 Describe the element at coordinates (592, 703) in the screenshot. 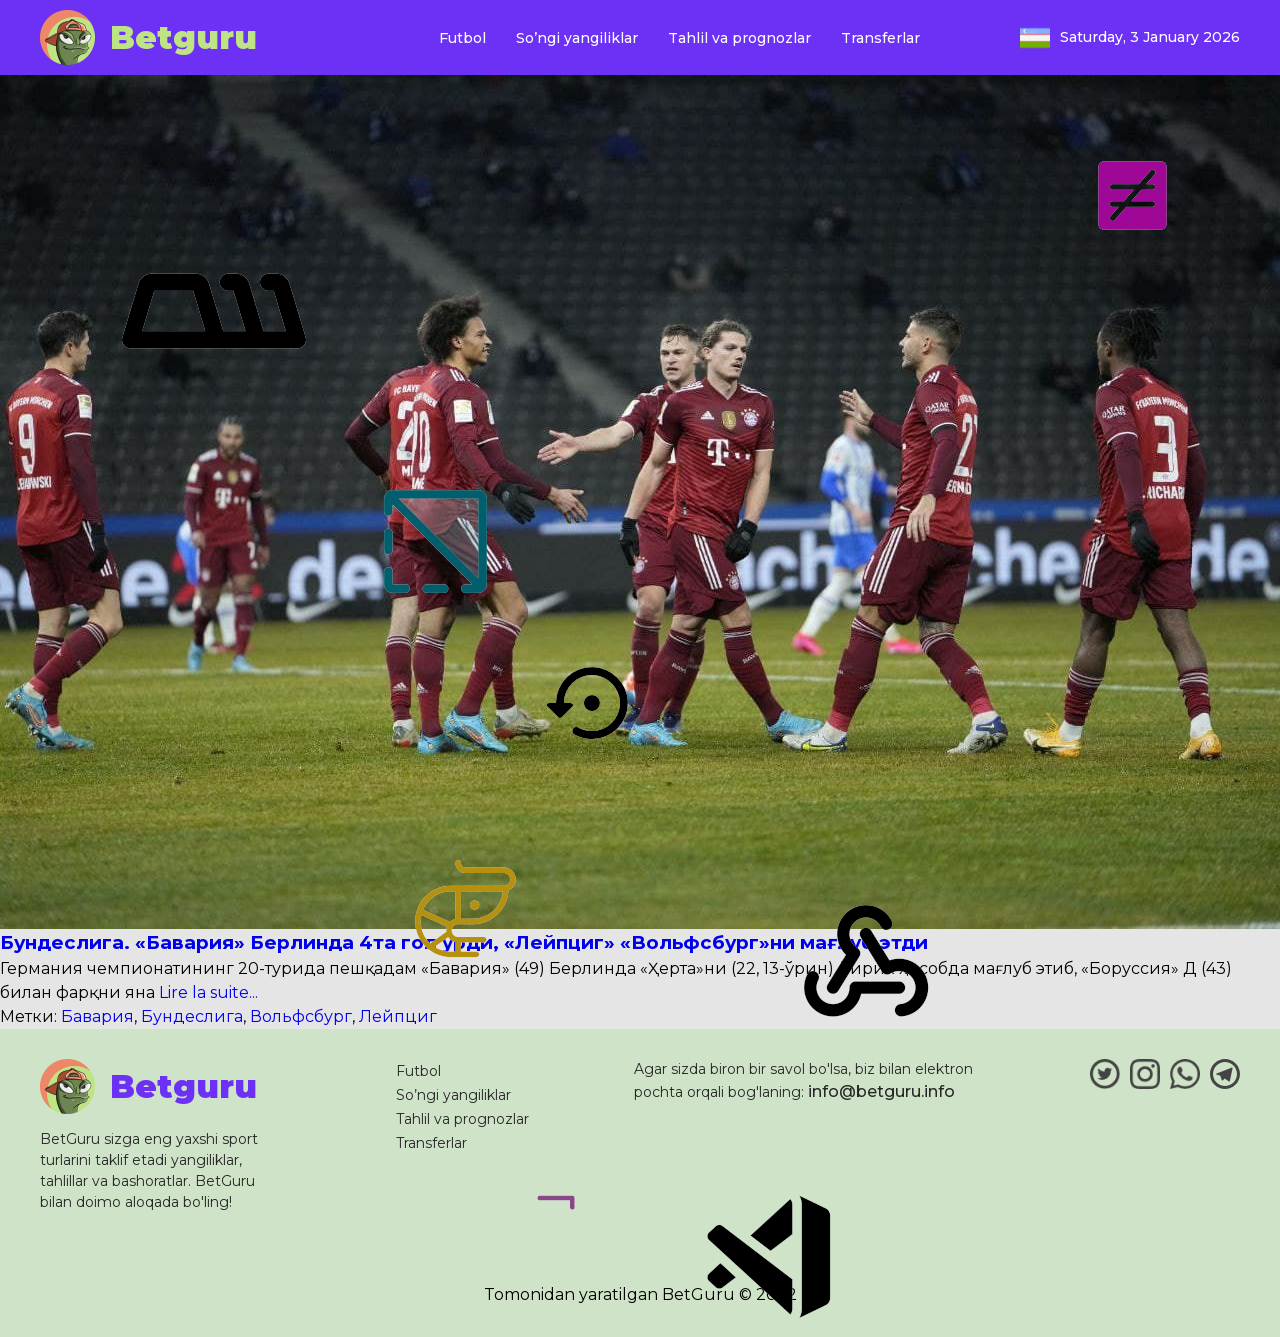

I see `restore settings to a previous backup` at that location.